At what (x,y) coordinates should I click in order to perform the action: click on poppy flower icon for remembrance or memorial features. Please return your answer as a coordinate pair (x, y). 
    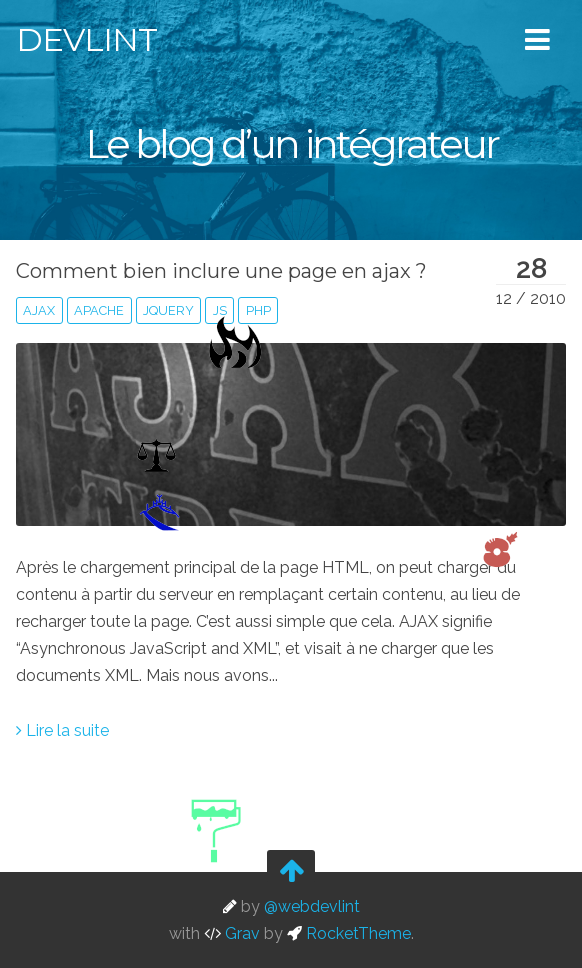
    Looking at the image, I should click on (500, 549).